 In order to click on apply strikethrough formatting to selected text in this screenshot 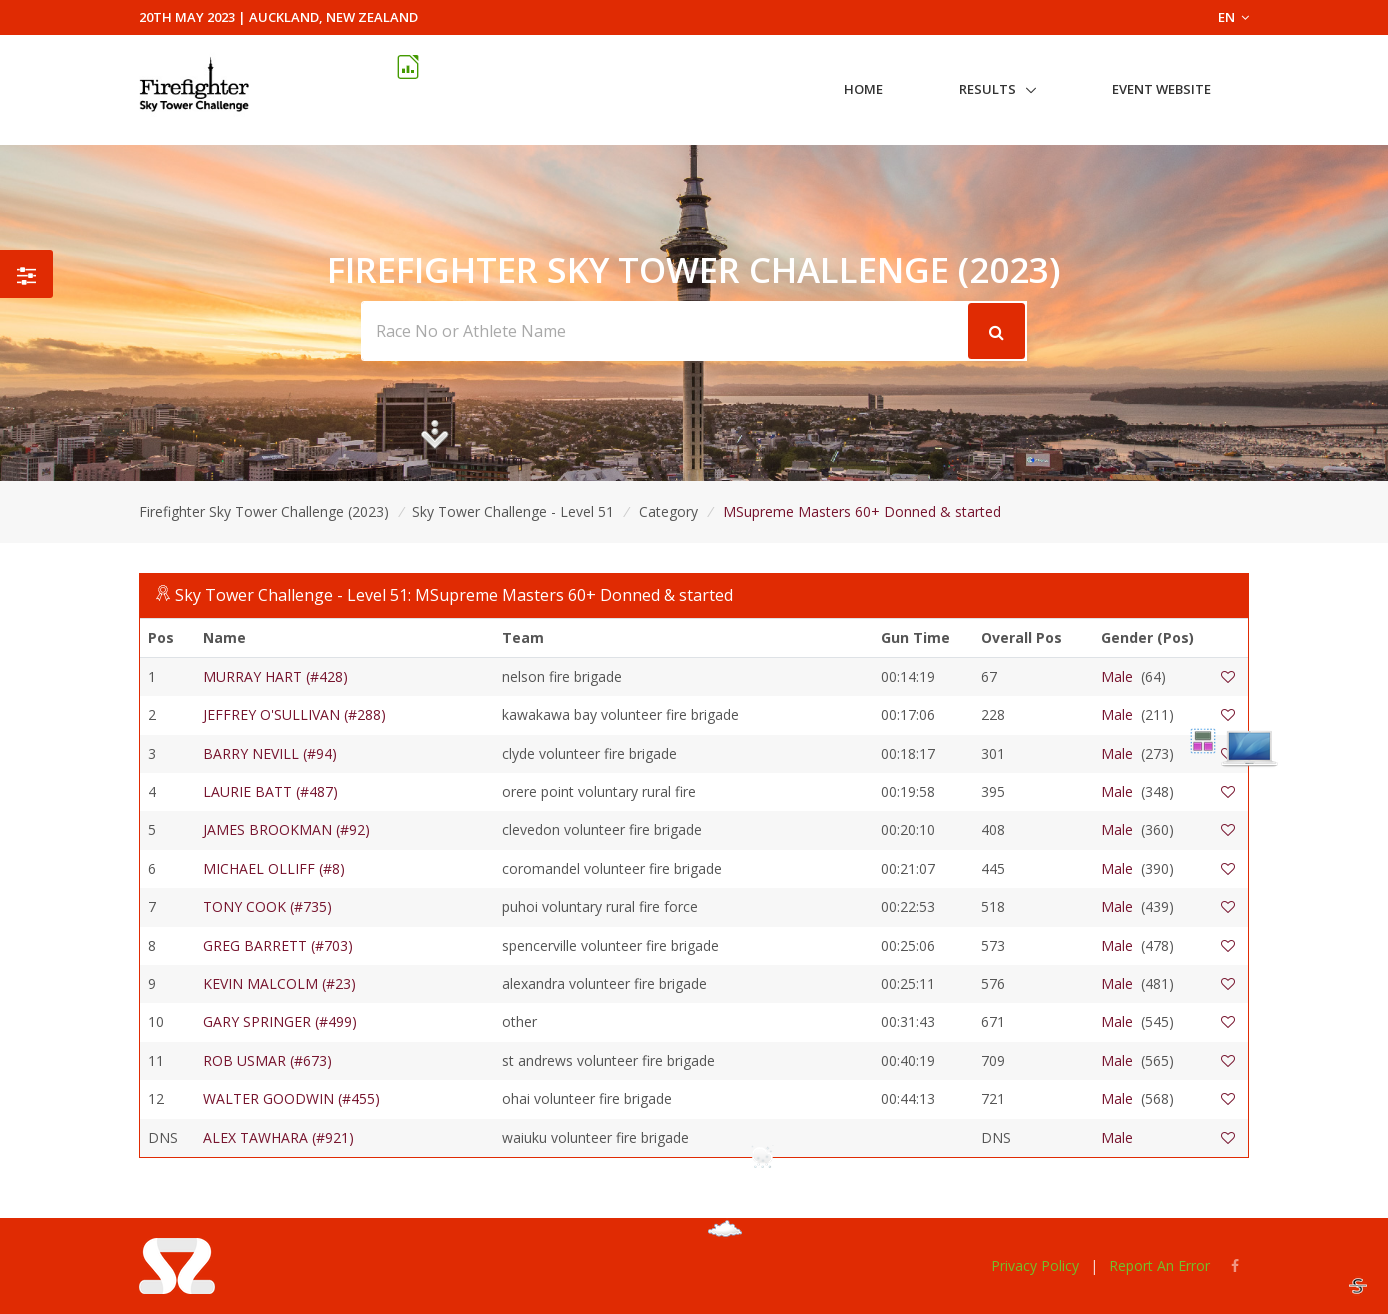, I will do `click(1358, 1286)`.